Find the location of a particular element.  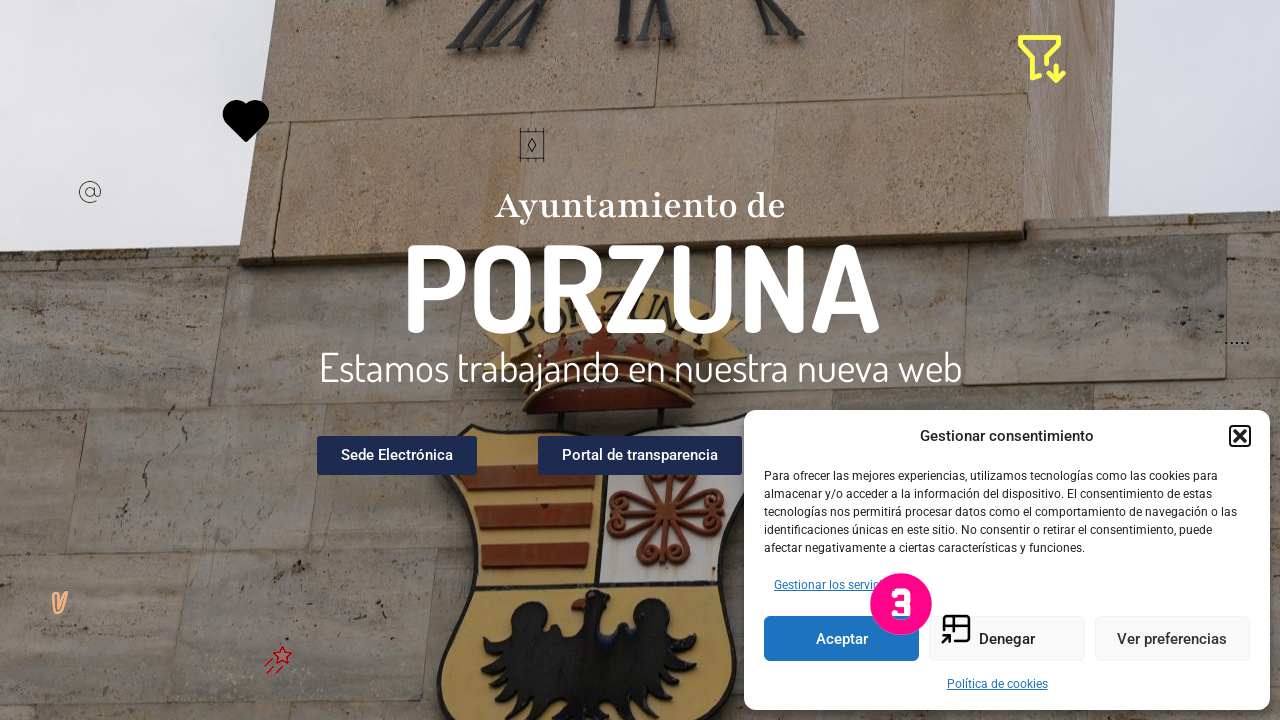

browse or select rugs in a home decor app is located at coordinates (532, 145).